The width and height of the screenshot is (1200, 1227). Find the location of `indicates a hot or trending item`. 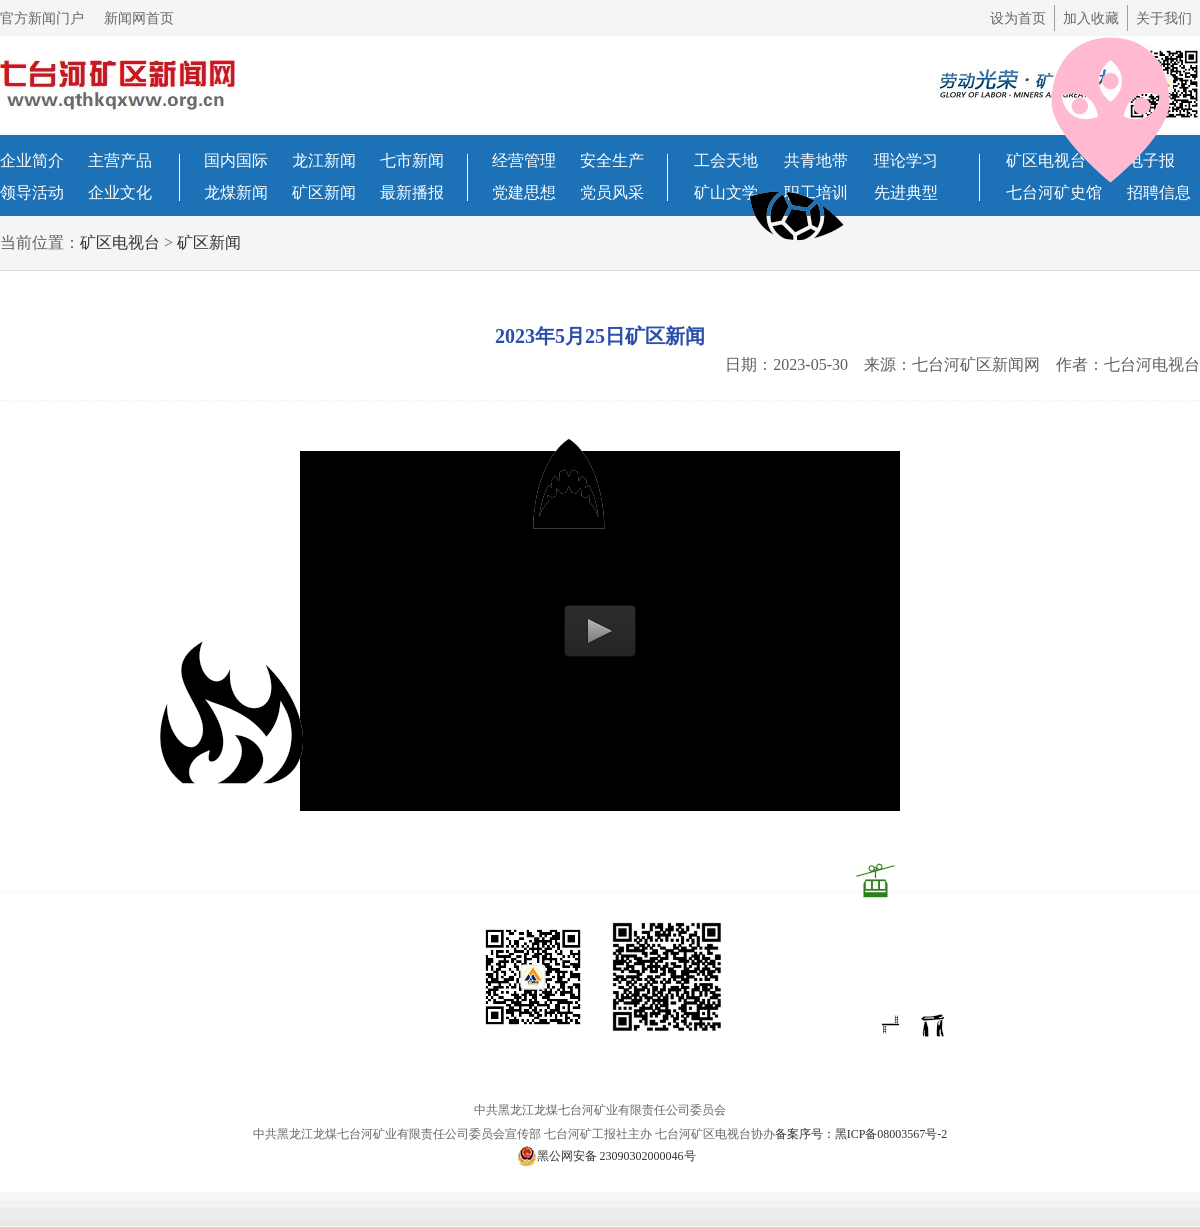

indicates a hot or trending item is located at coordinates (231, 712).